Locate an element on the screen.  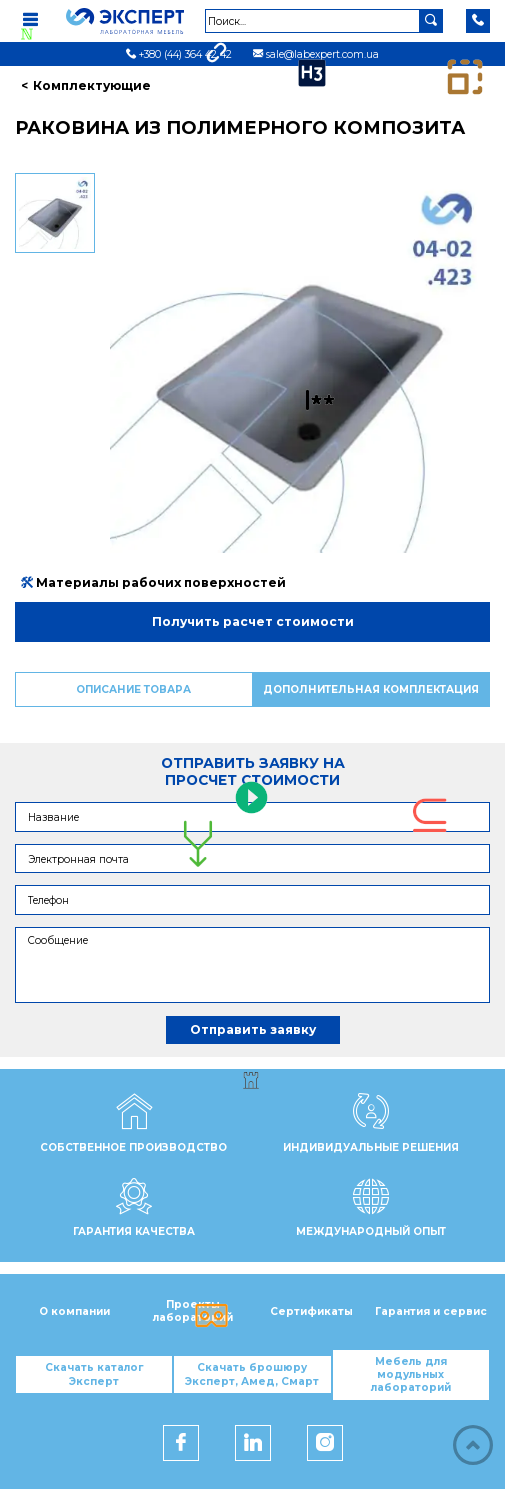
enter or view password field is located at coordinates (319, 400).